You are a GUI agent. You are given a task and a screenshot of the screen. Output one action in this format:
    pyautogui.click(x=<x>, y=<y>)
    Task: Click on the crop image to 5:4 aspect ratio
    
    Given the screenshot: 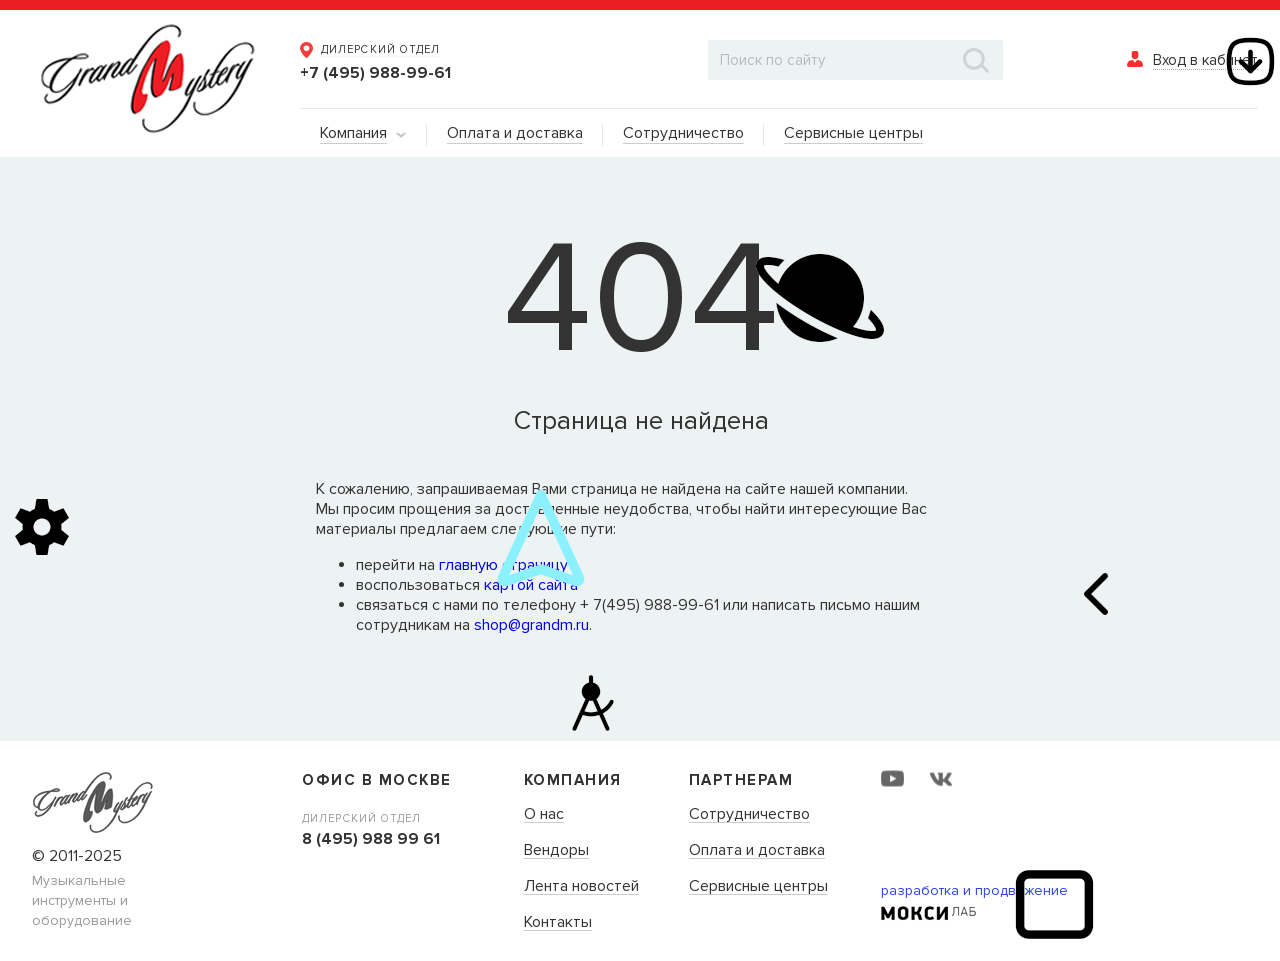 What is the action you would take?
    pyautogui.click(x=1054, y=904)
    